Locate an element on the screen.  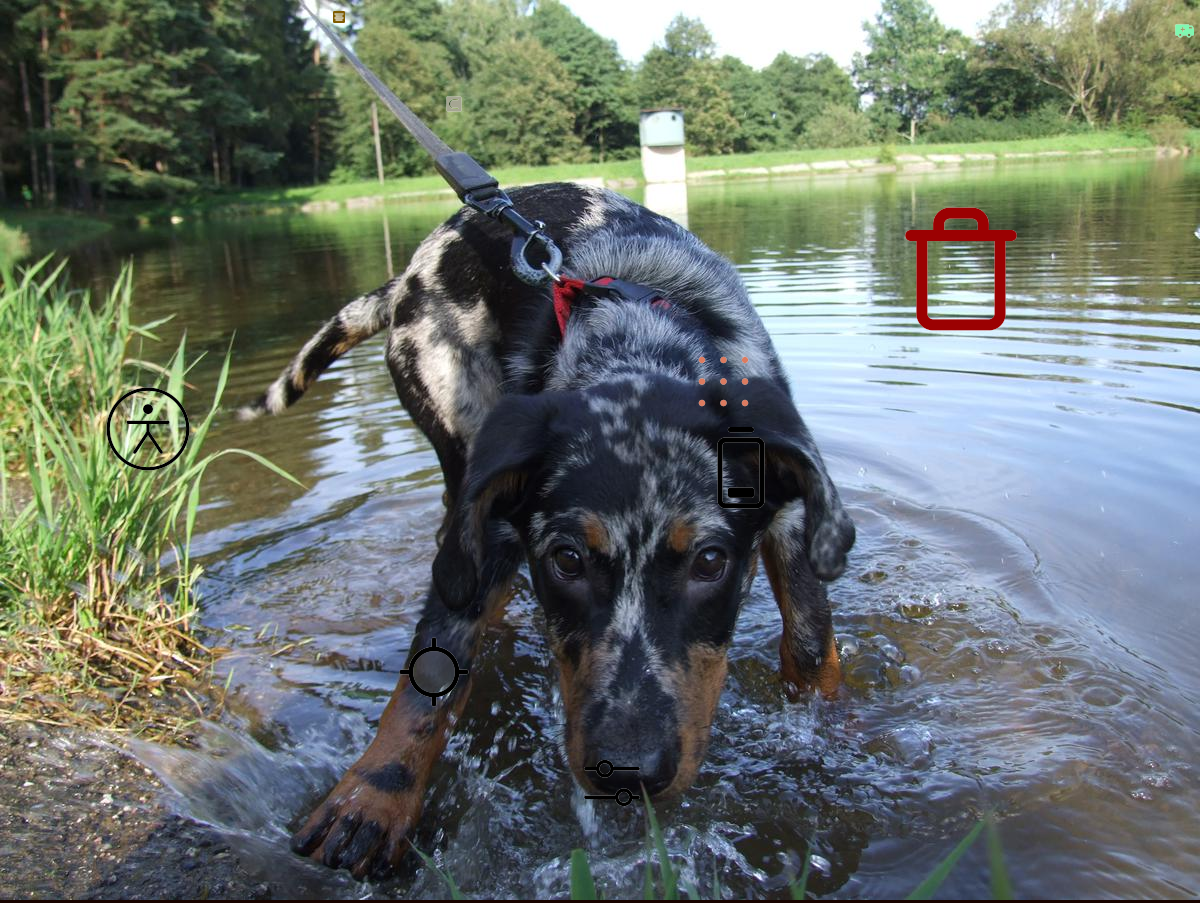
open app drawer or launcher is located at coordinates (723, 381).